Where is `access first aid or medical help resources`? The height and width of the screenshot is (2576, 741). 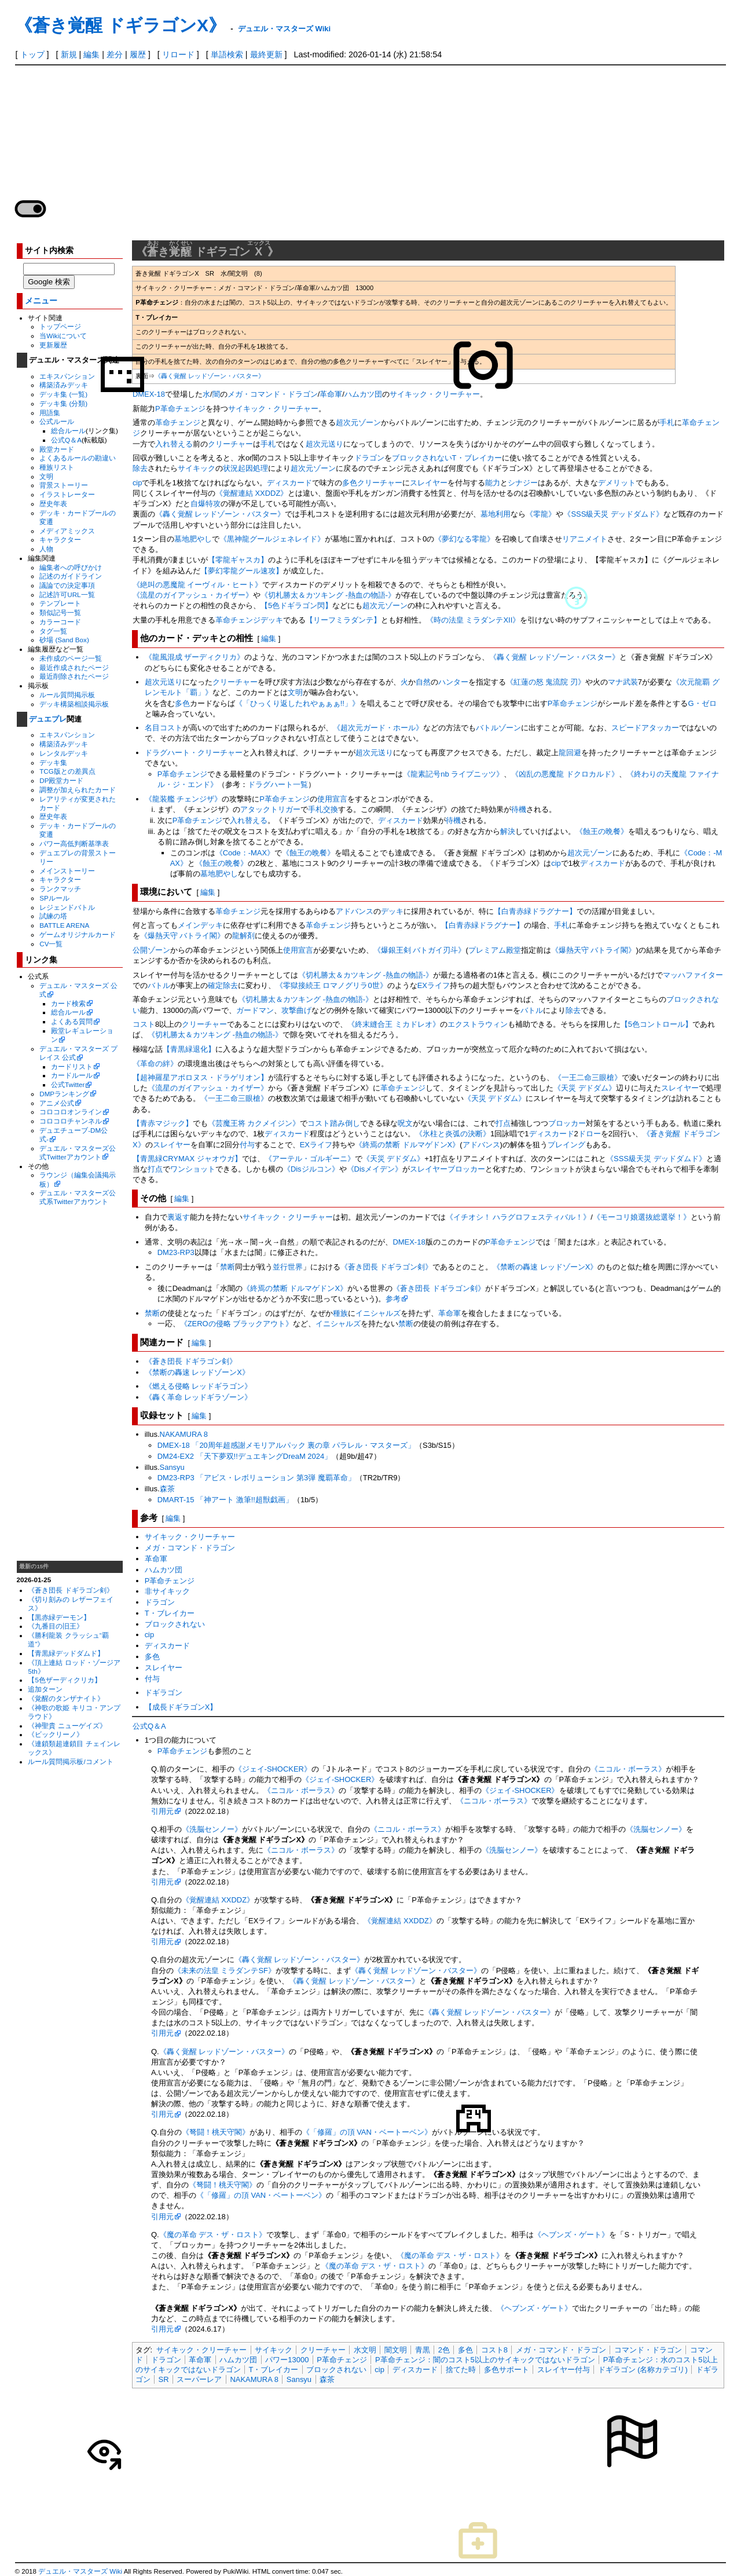 access first aid or medical help resources is located at coordinates (478, 2542).